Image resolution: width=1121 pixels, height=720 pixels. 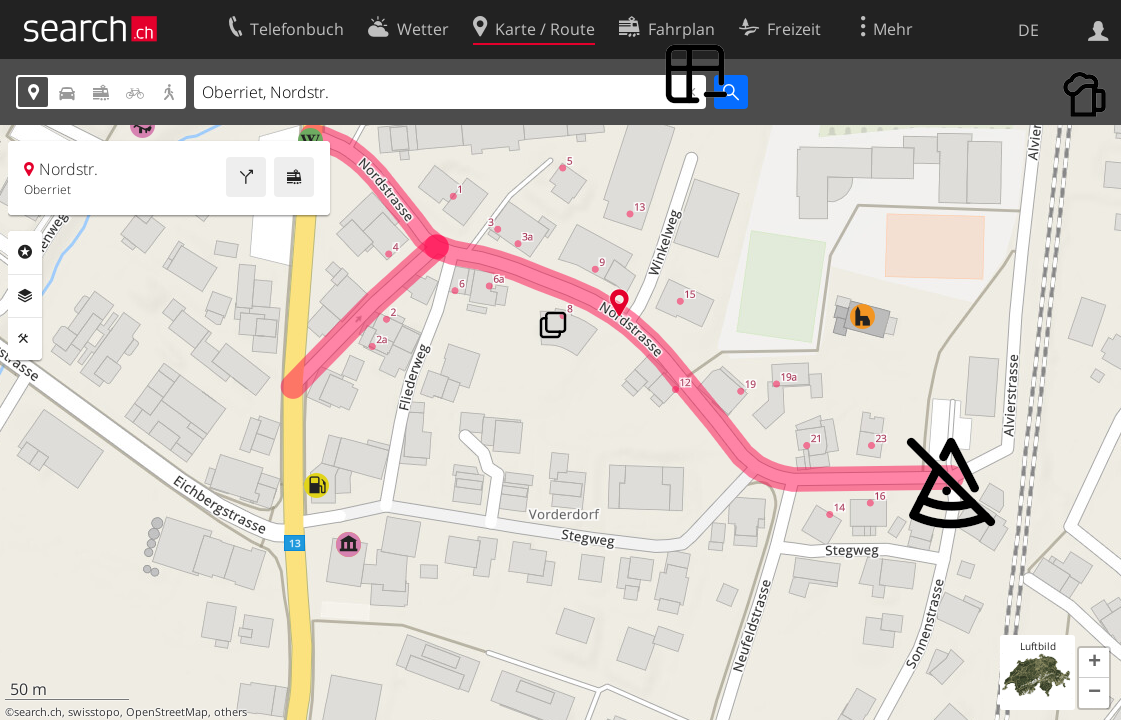 I want to click on indicates pizza is unavailable or sold out, so click(x=951, y=482).